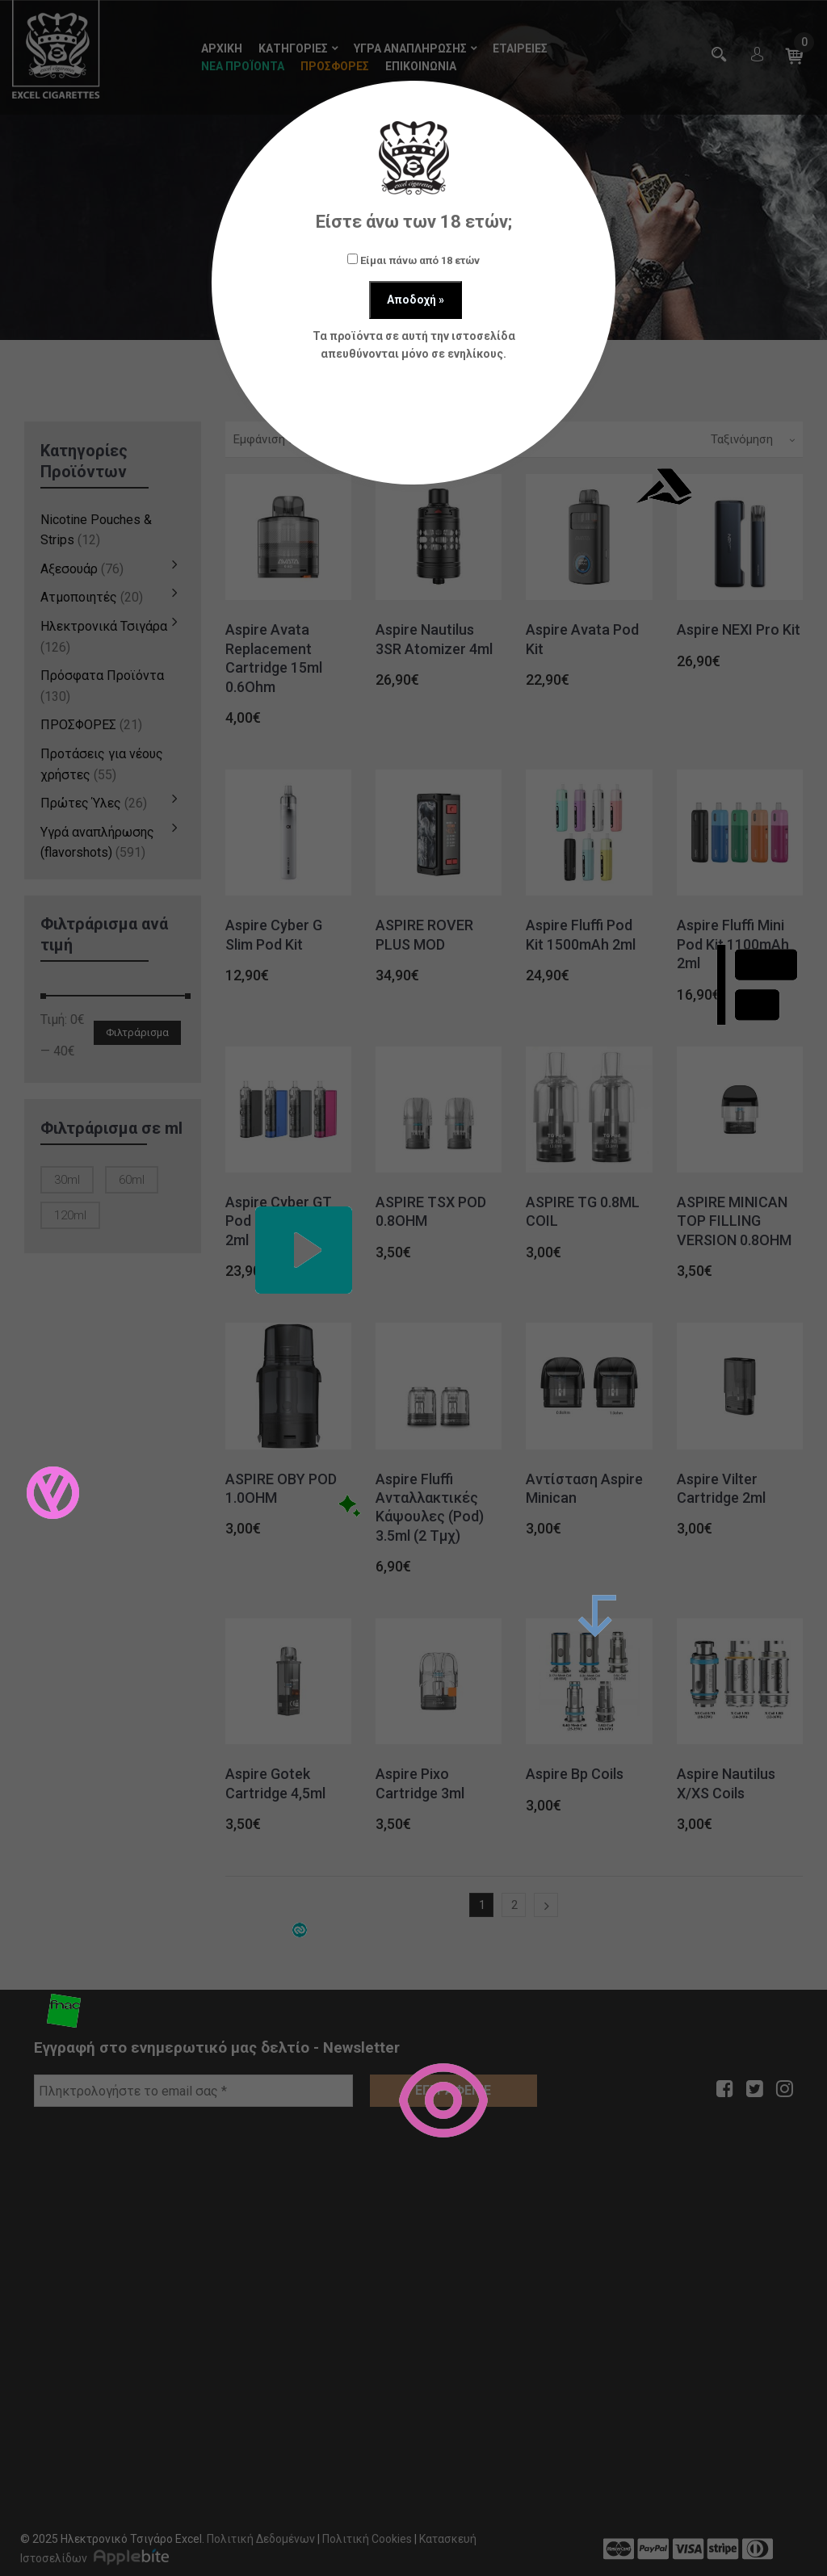 The height and width of the screenshot is (2576, 827). I want to click on open Google Bard AI assistant, so click(350, 1506).